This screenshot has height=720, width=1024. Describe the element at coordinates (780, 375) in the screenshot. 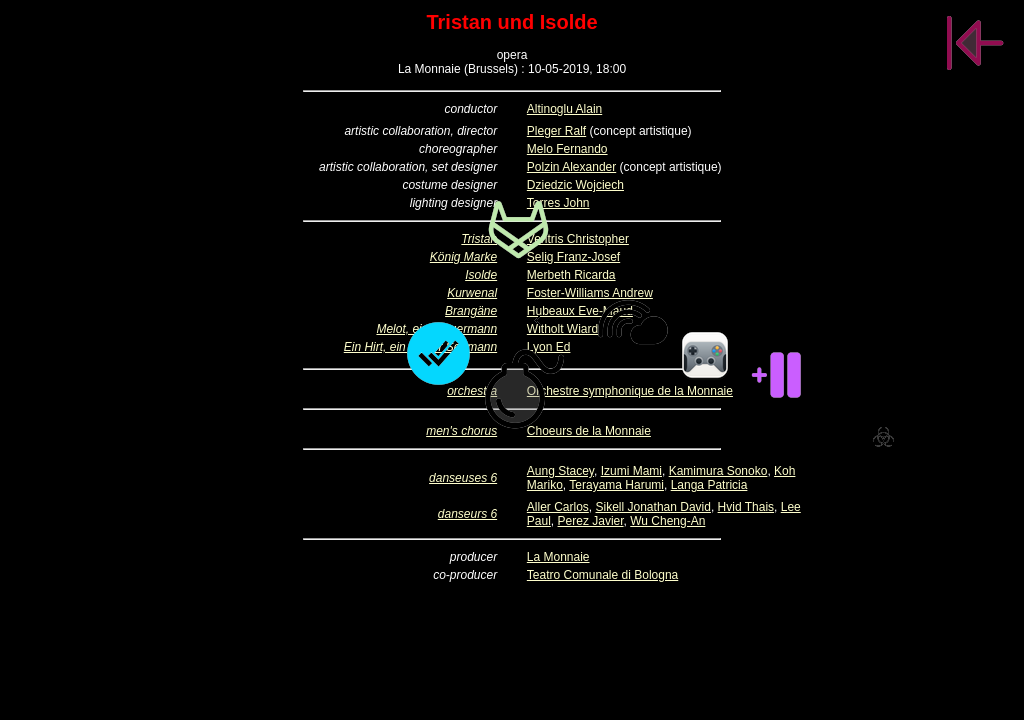

I see `add a new column to the left` at that location.